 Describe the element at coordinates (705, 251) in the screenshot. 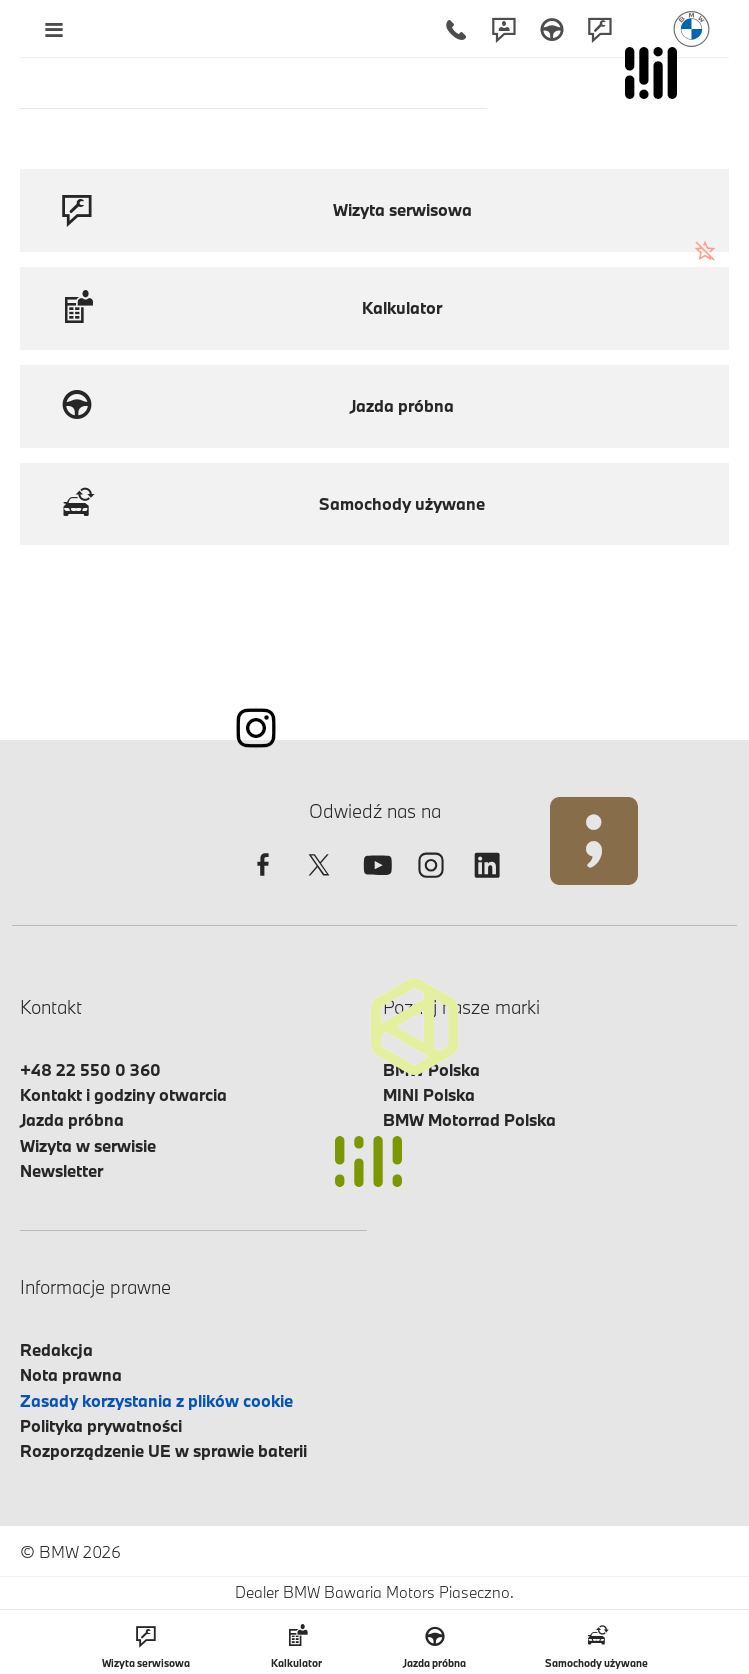

I see `disable or remove from favorites` at that location.